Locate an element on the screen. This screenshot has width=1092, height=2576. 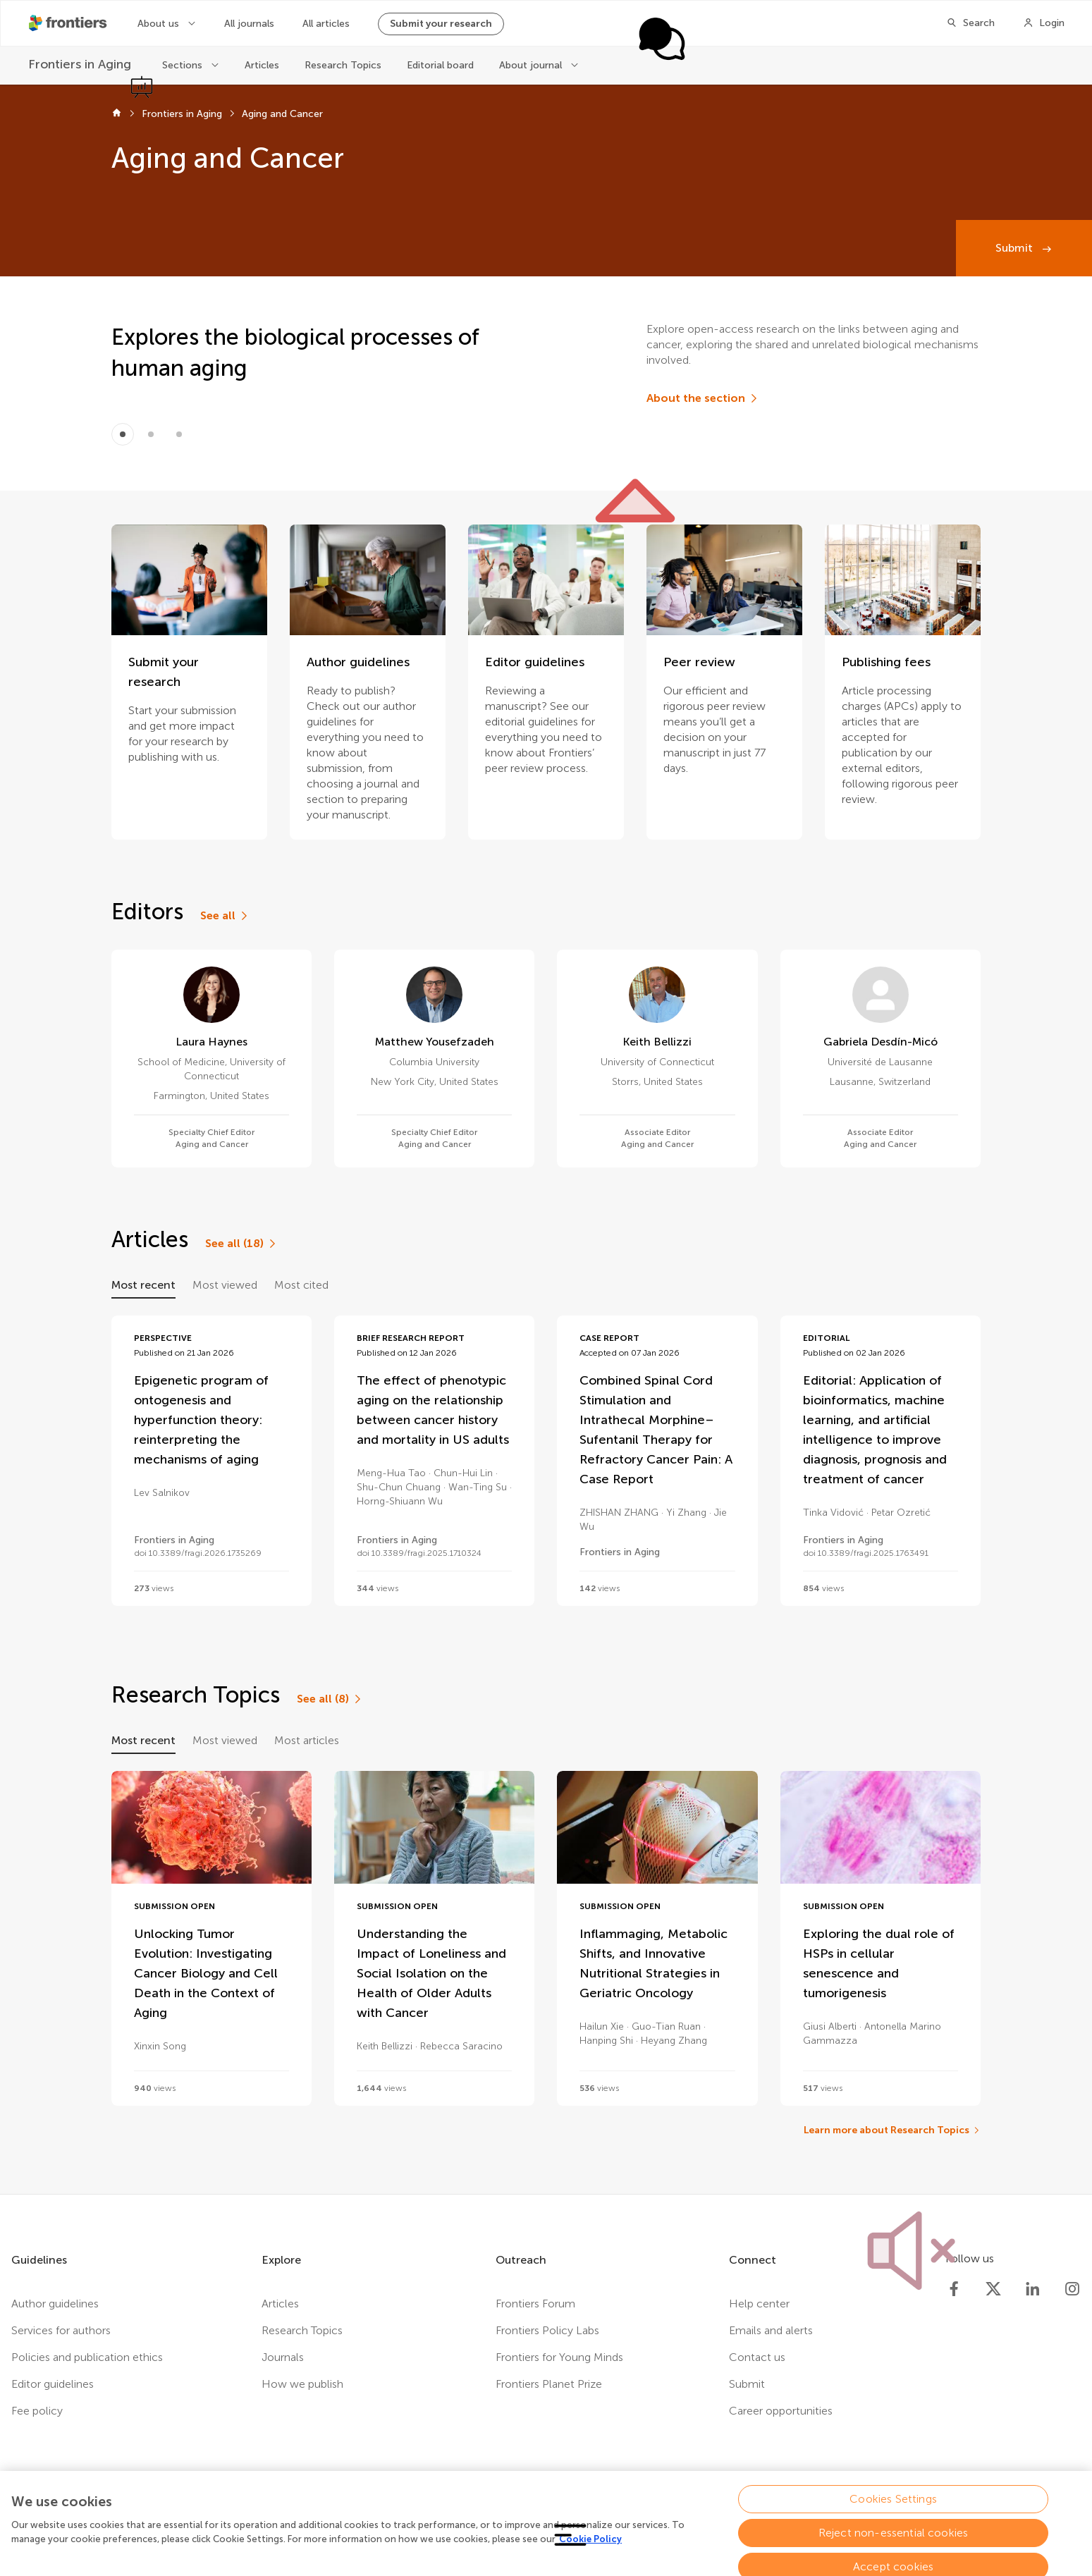
open chat or messaging is located at coordinates (662, 39).